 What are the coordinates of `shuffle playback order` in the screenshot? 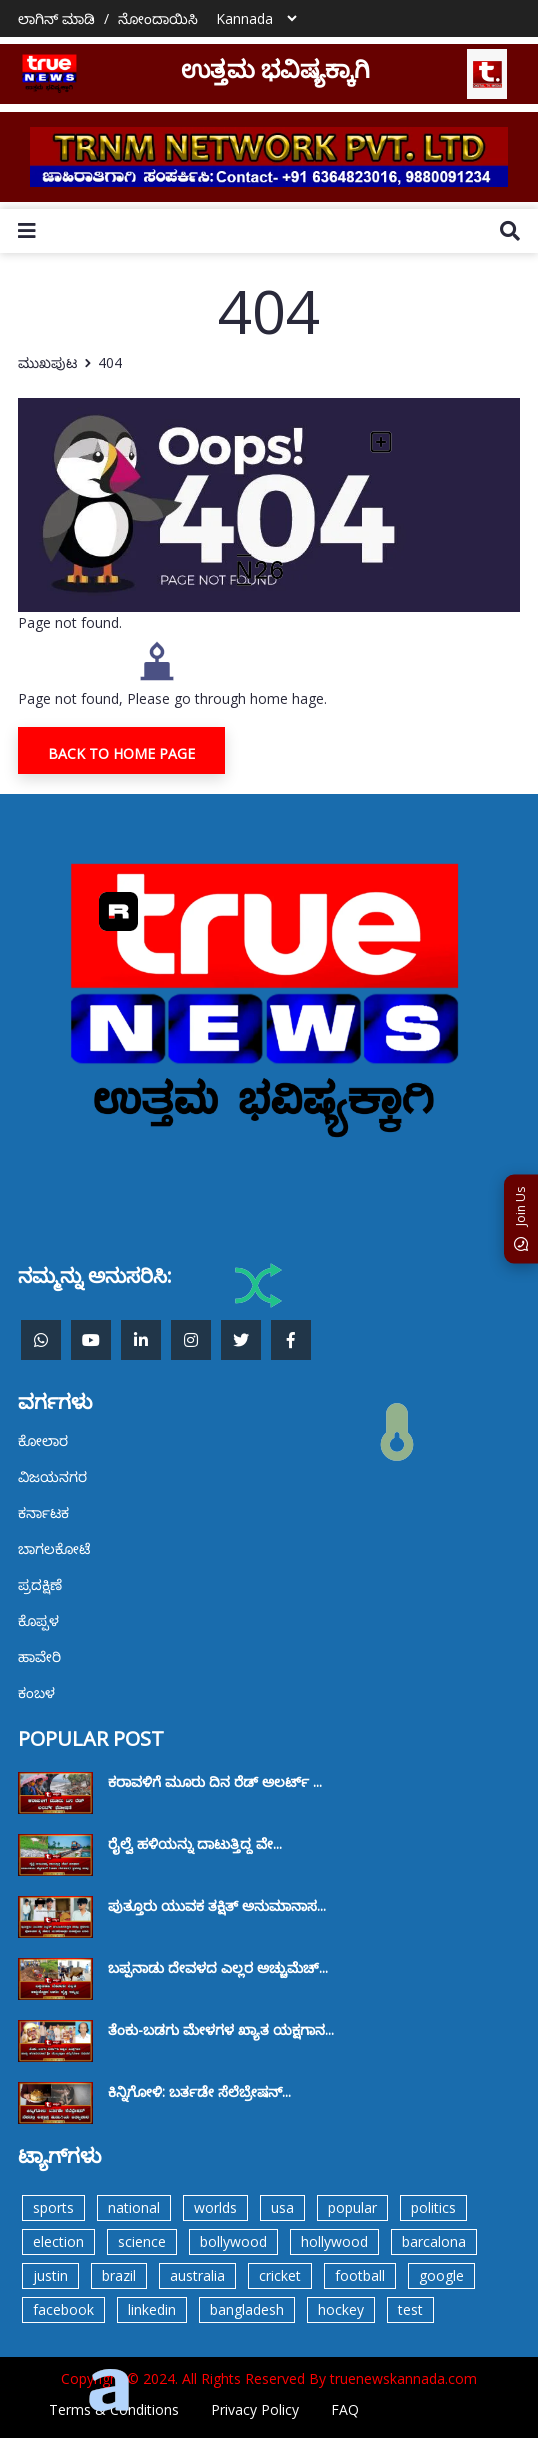 It's located at (257, 1285).